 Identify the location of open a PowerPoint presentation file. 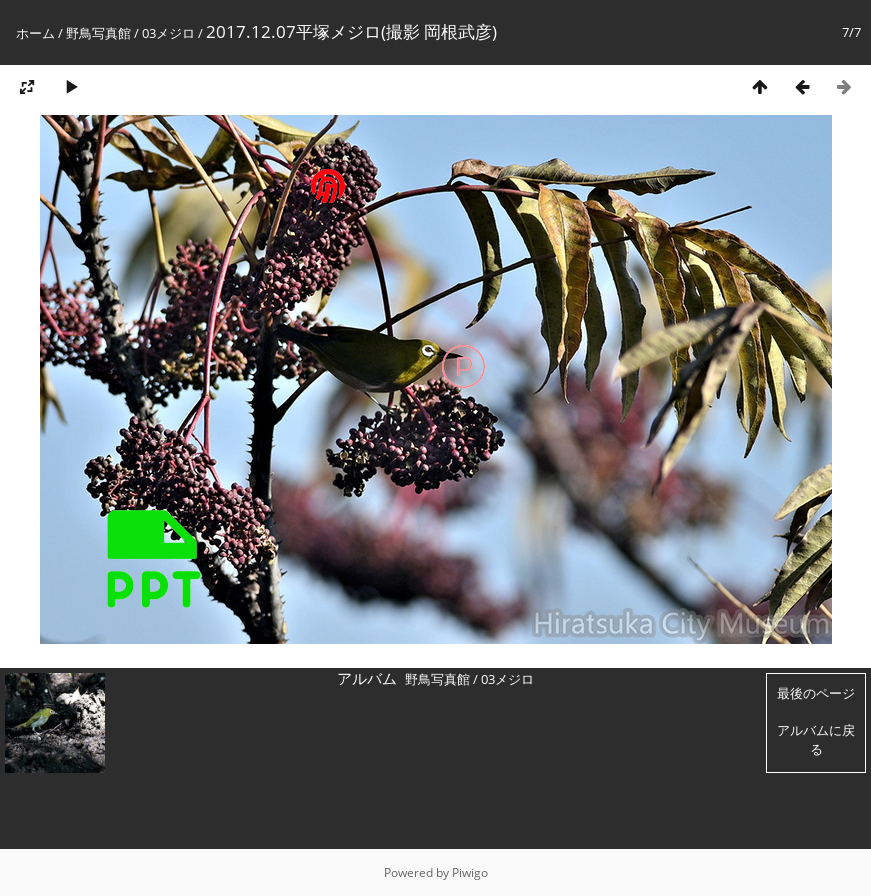
(152, 563).